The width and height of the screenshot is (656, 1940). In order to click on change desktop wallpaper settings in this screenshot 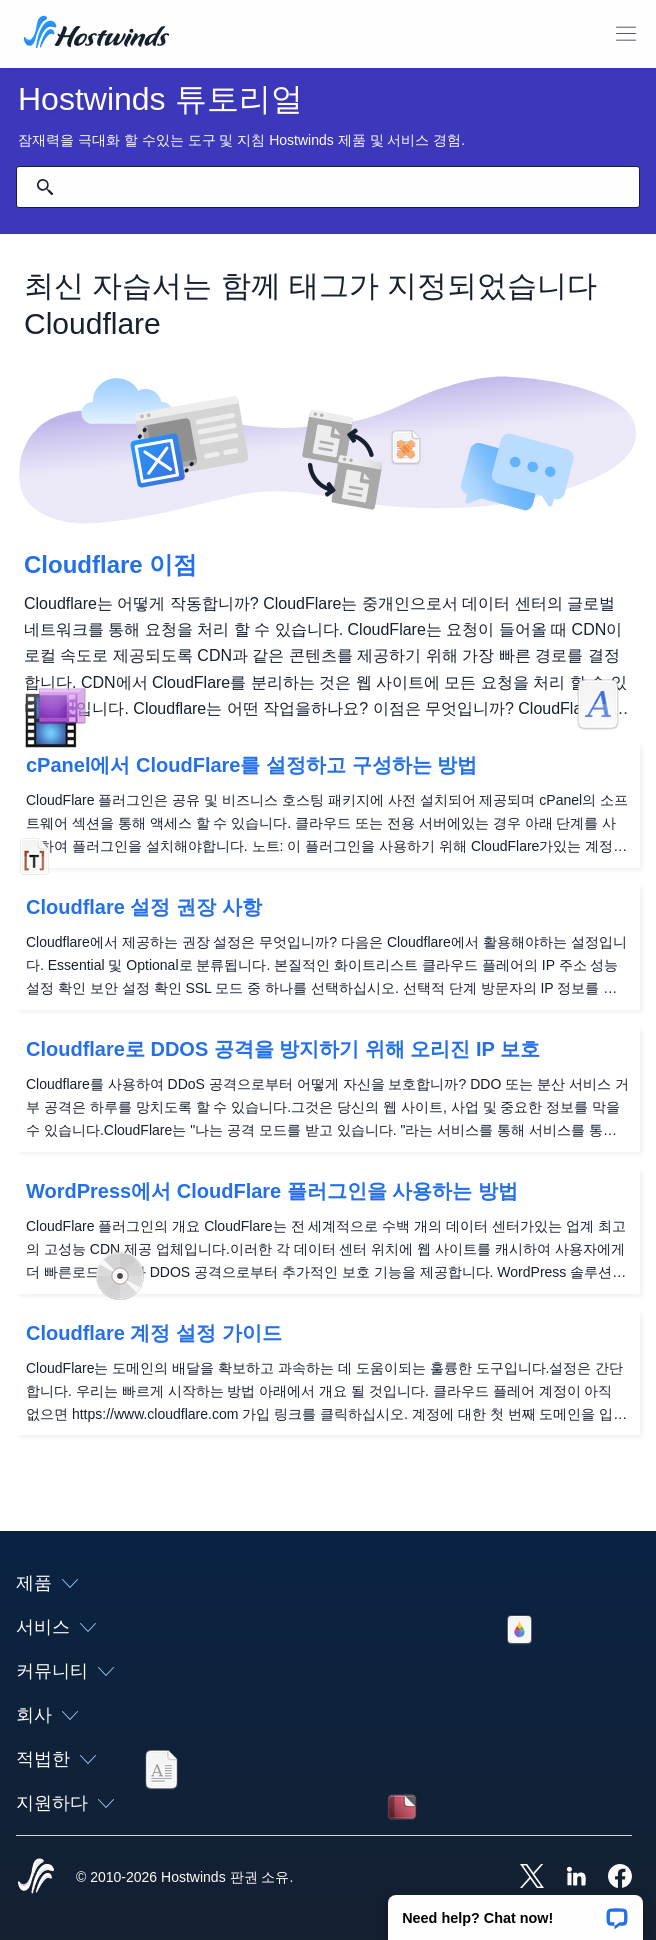, I will do `click(402, 1806)`.